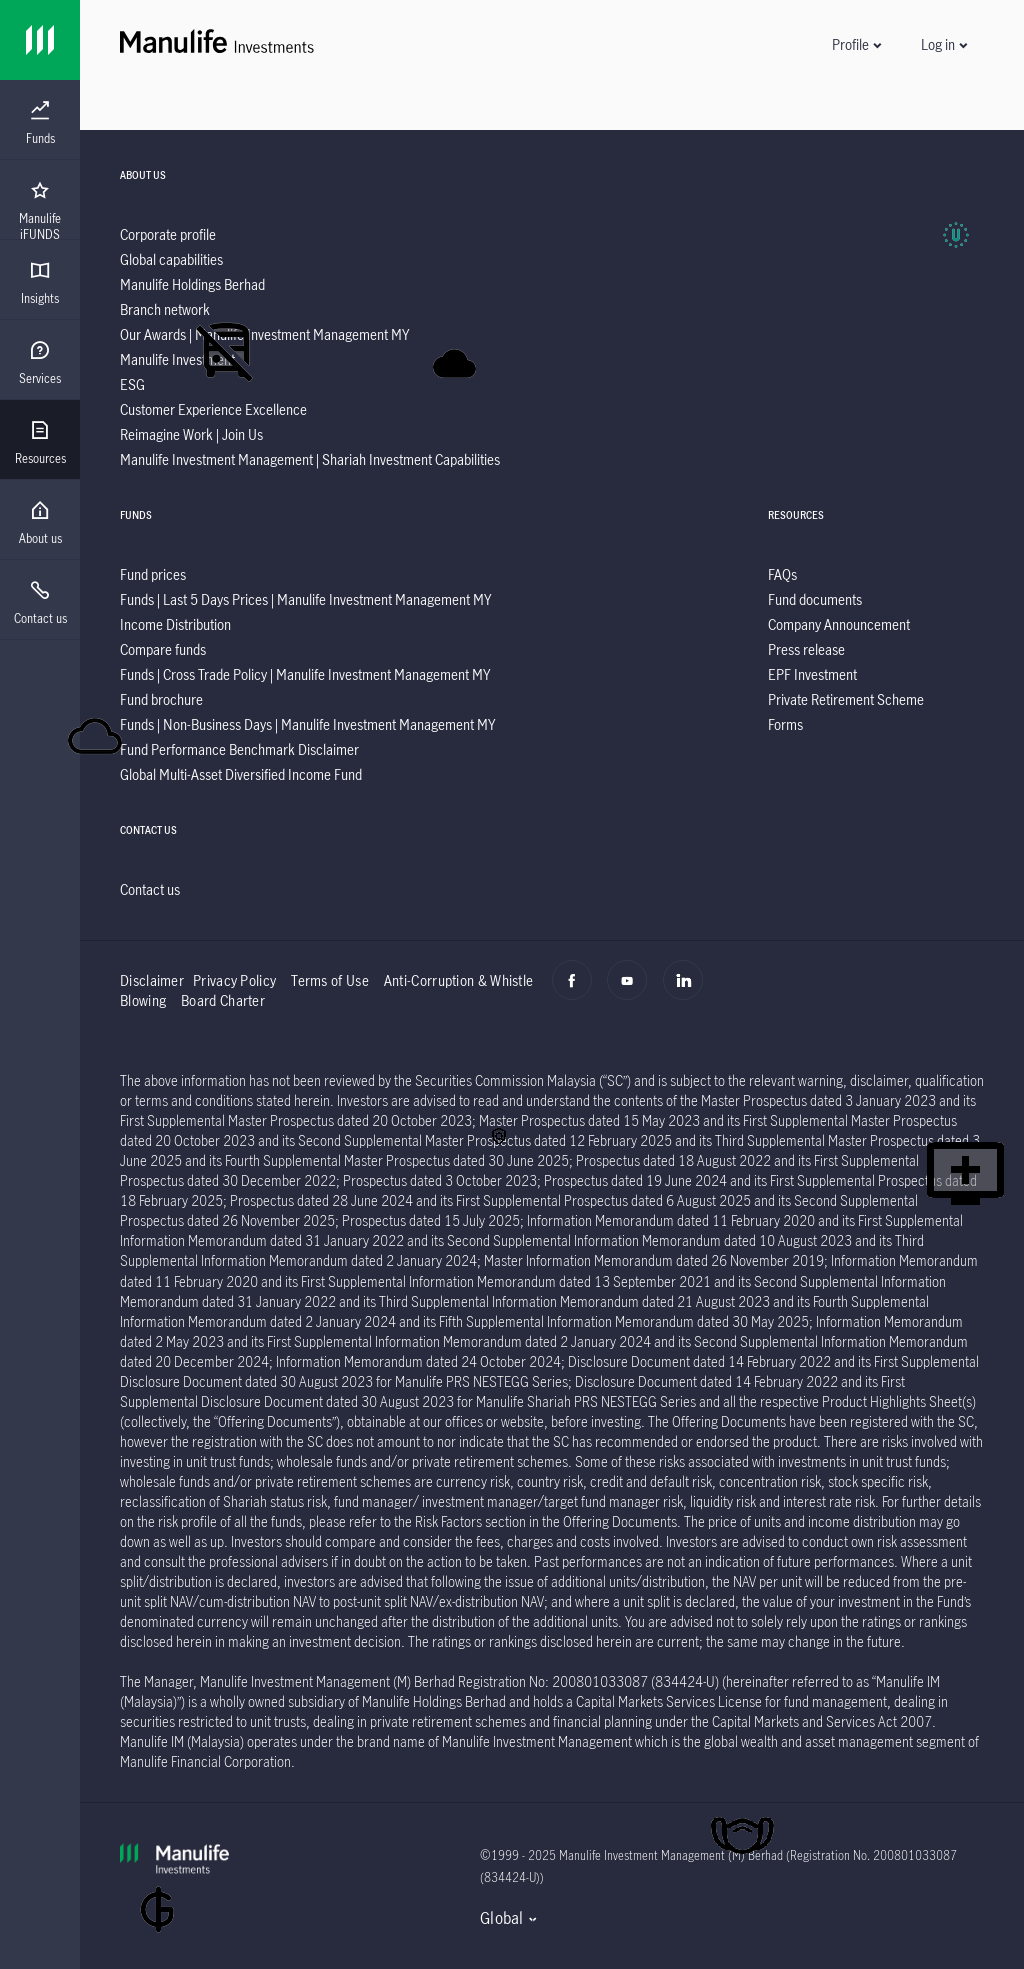  Describe the element at coordinates (742, 1835) in the screenshot. I see `indicates face mask required` at that location.